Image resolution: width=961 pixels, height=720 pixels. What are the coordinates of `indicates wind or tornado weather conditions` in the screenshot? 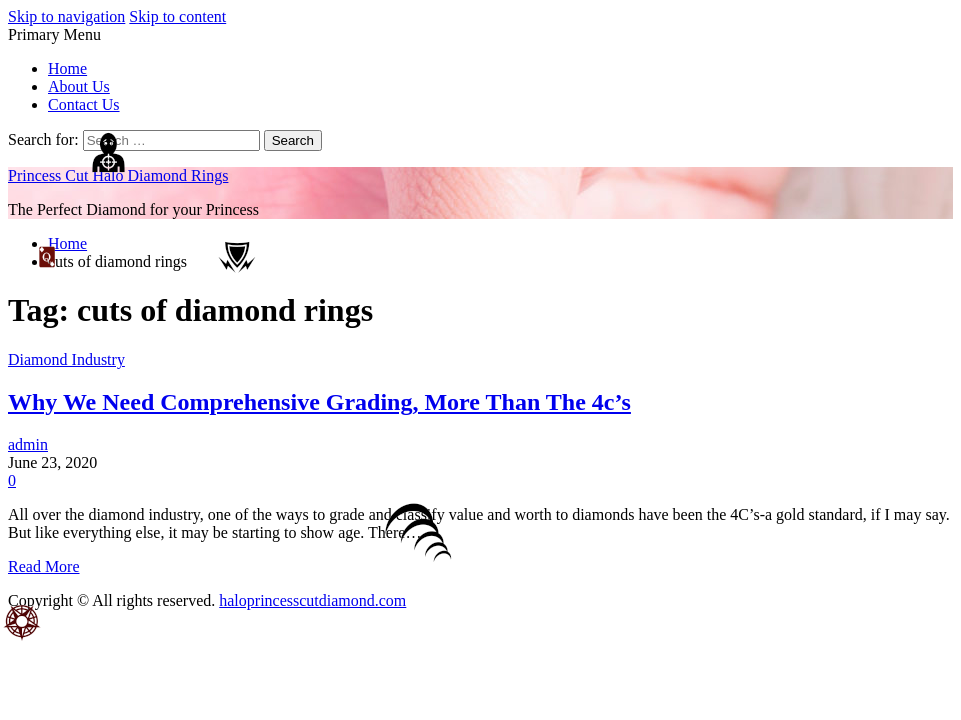 It's located at (418, 533).